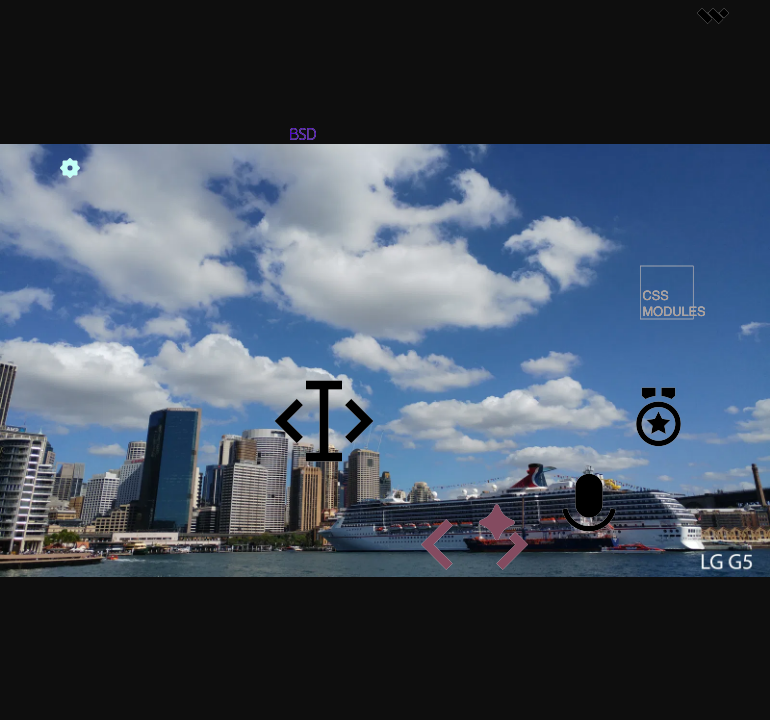  I want to click on access AI-powered code generation tools, so click(474, 544).